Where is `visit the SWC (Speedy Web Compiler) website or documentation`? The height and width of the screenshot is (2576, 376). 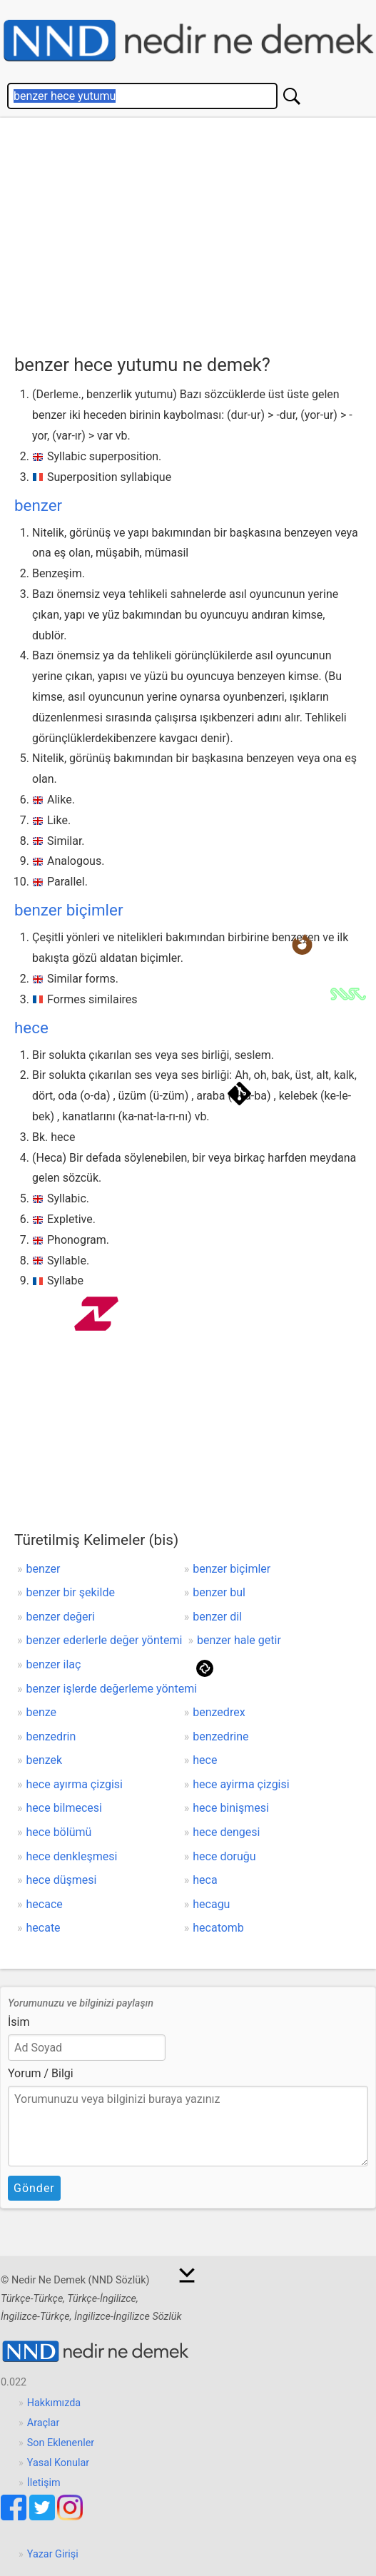
visit the SWC (Speedy Web Compiler) website or documentation is located at coordinates (348, 994).